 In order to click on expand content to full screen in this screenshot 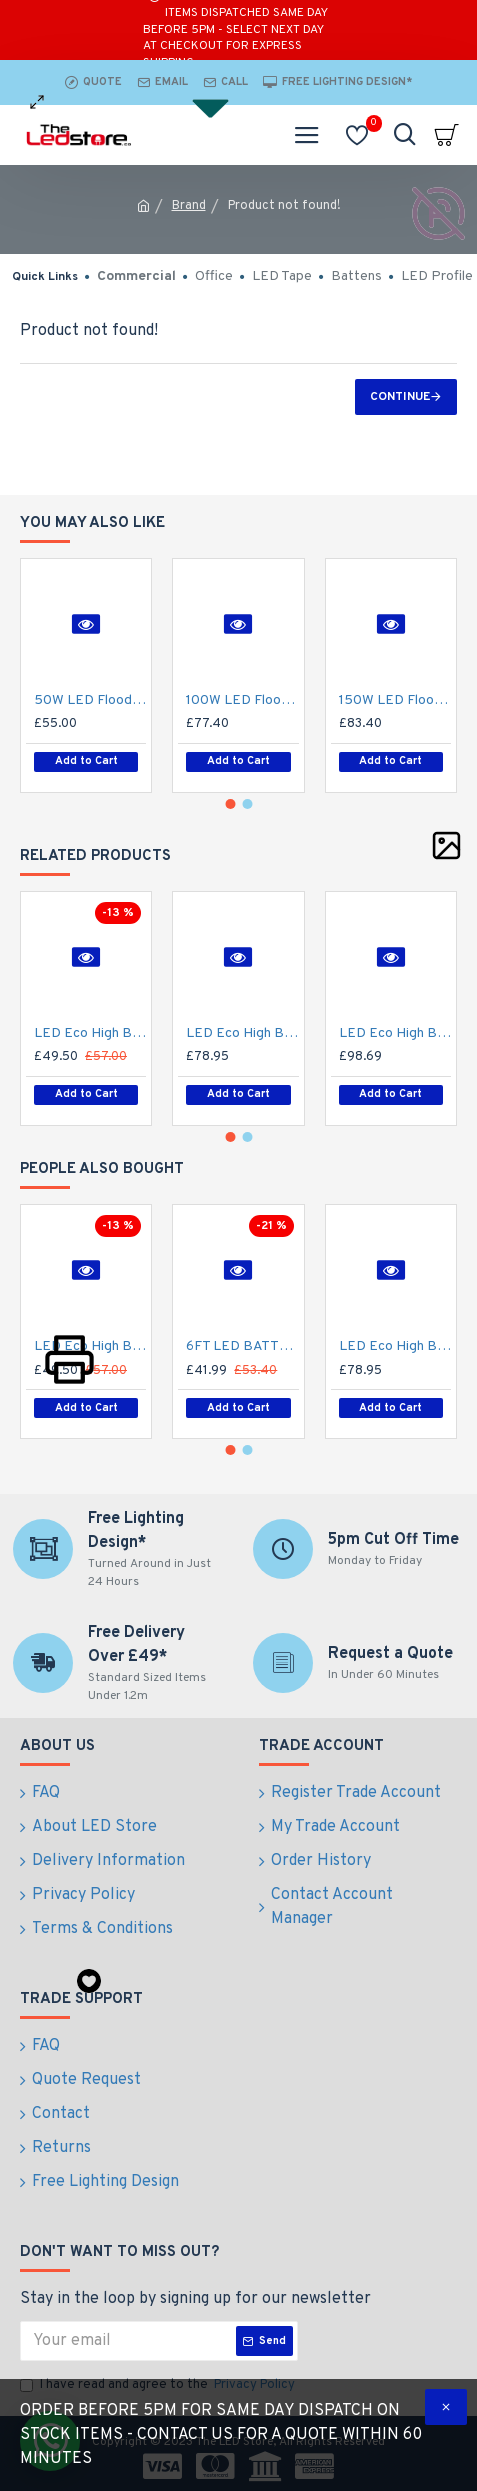, I will do `click(37, 102)`.